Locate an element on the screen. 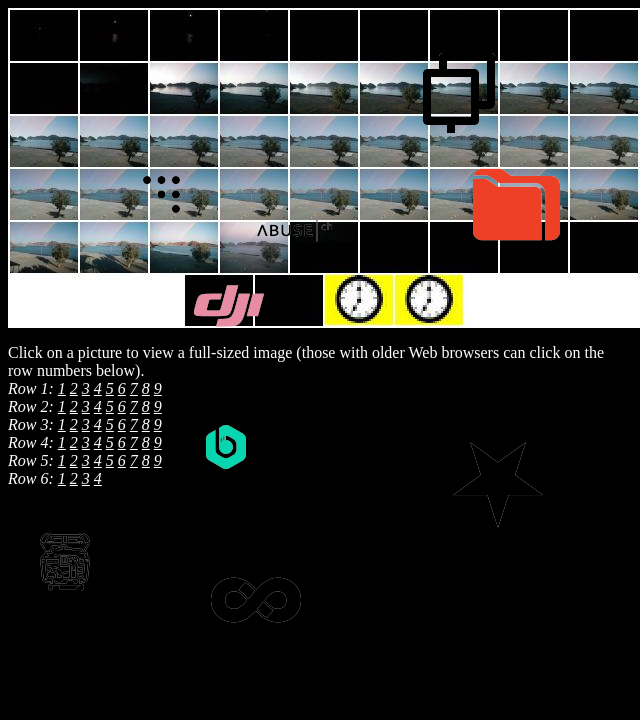  open proton drive cloud storage is located at coordinates (516, 204).